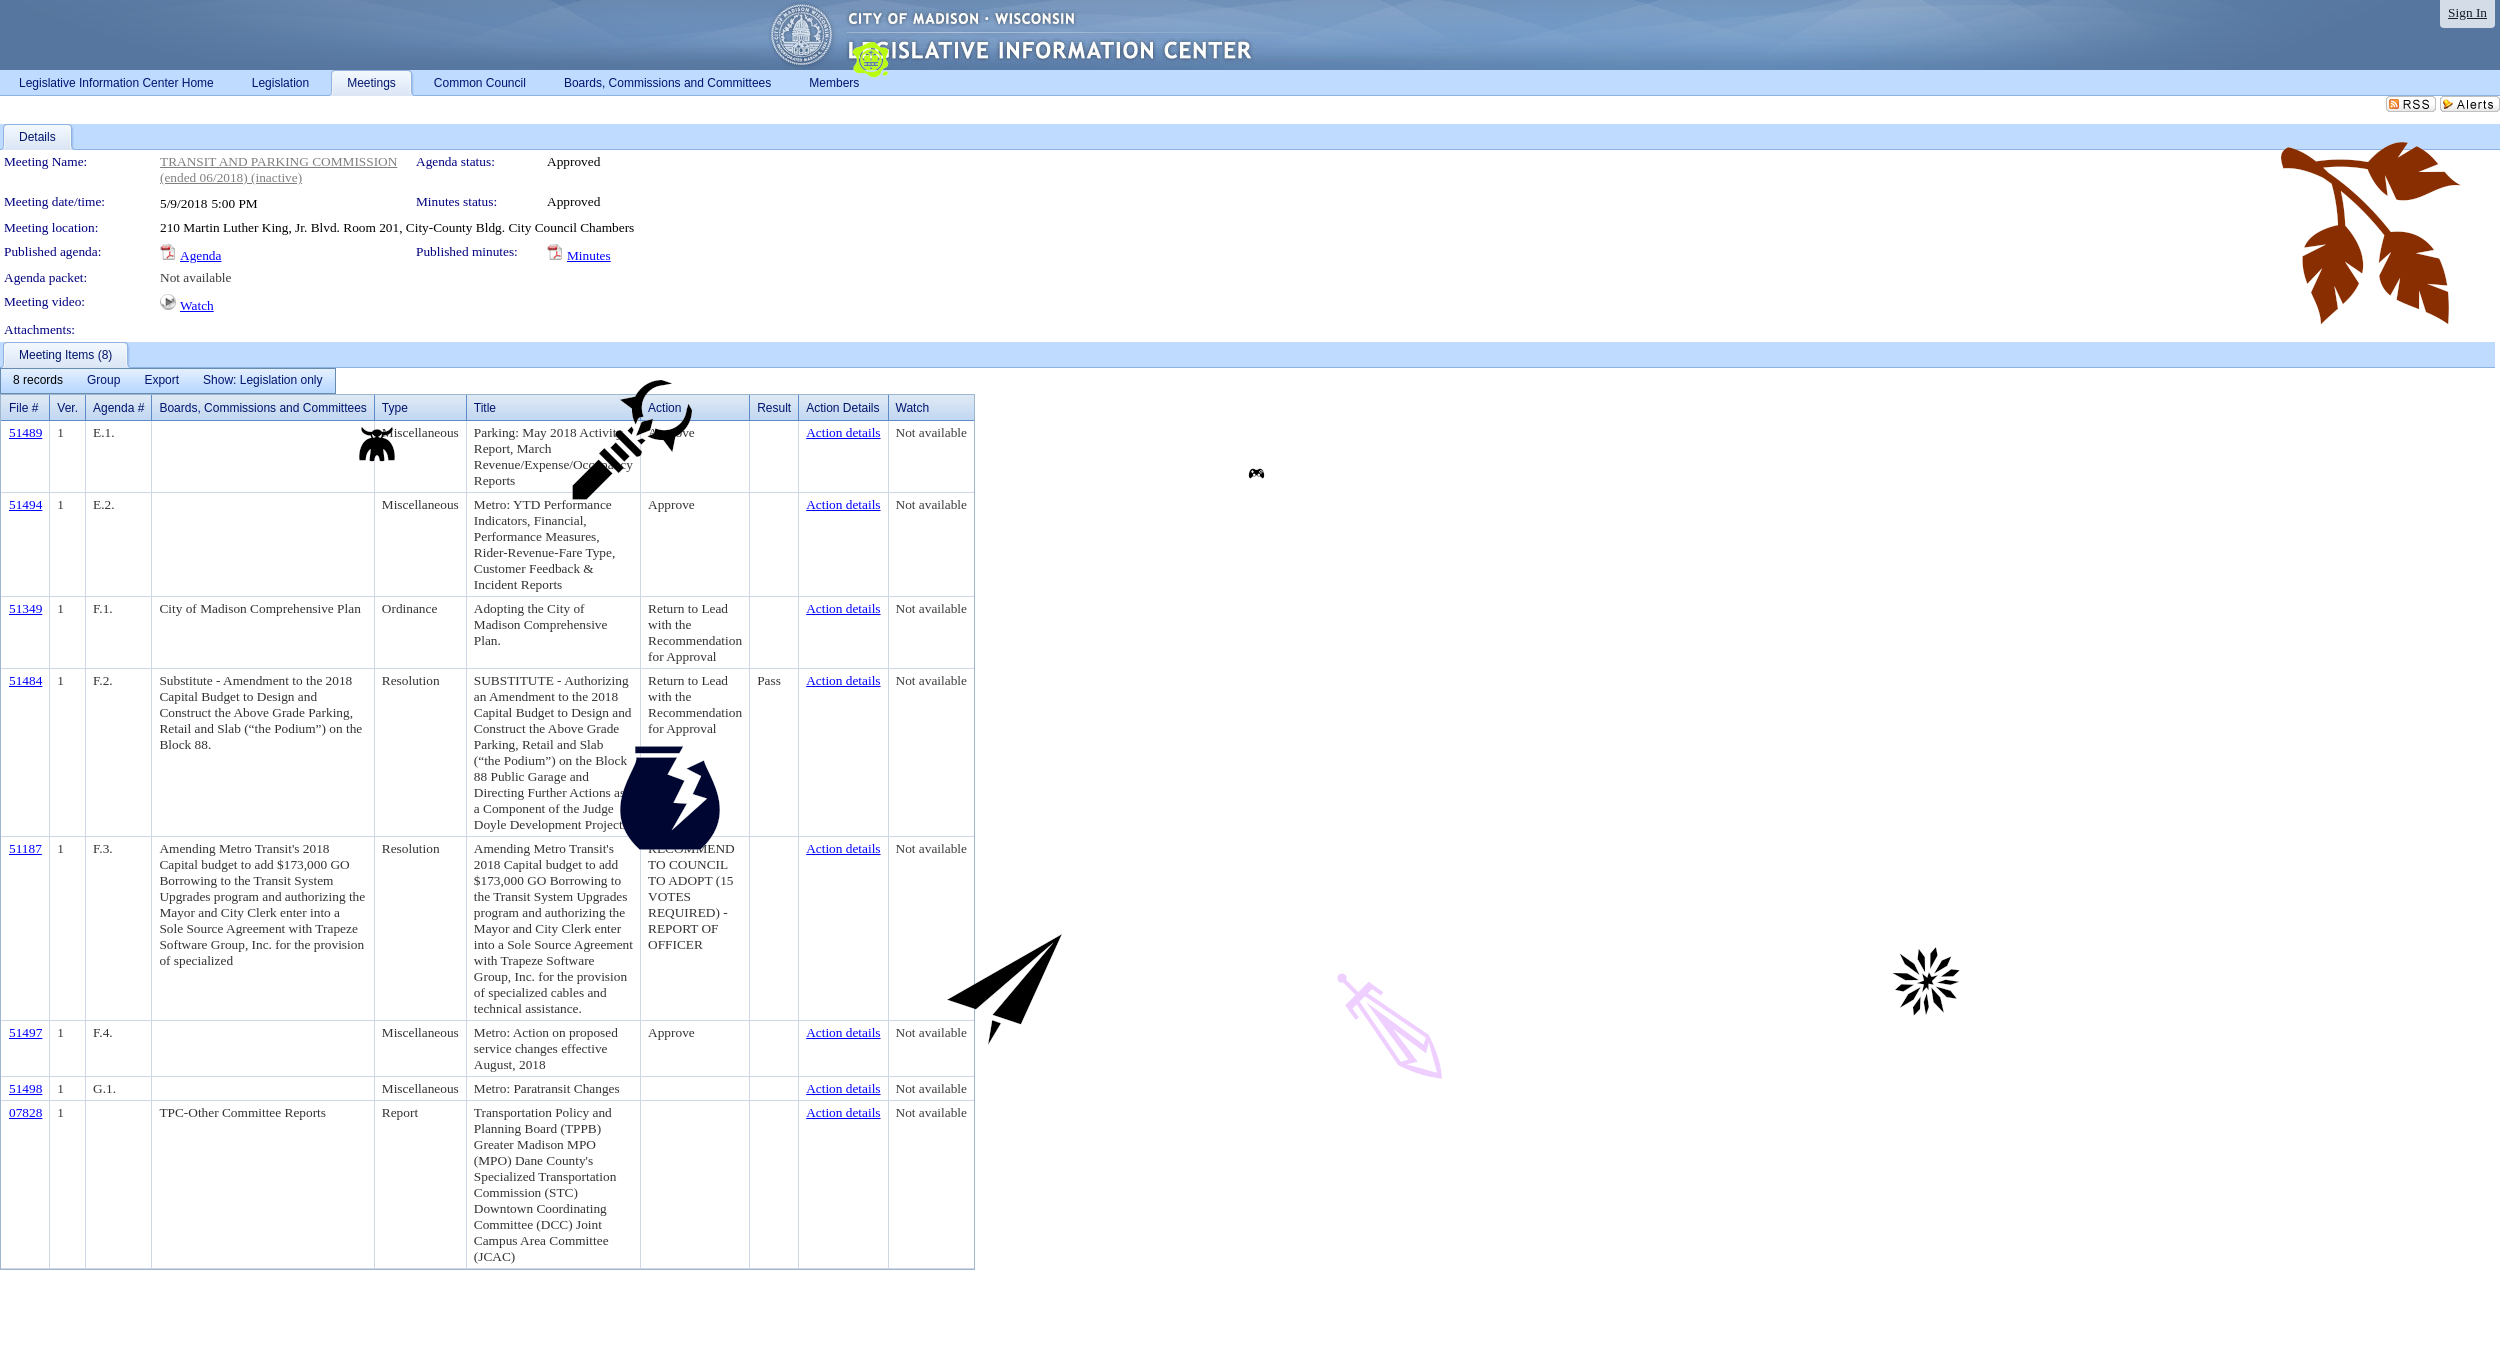 Image resolution: width=2500 pixels, height=1350 pixels. What do you see at coordinates (632, 439) in the screenshot?
I see `cast a lunar or night-themed spell` at bounding box center [632, 439].